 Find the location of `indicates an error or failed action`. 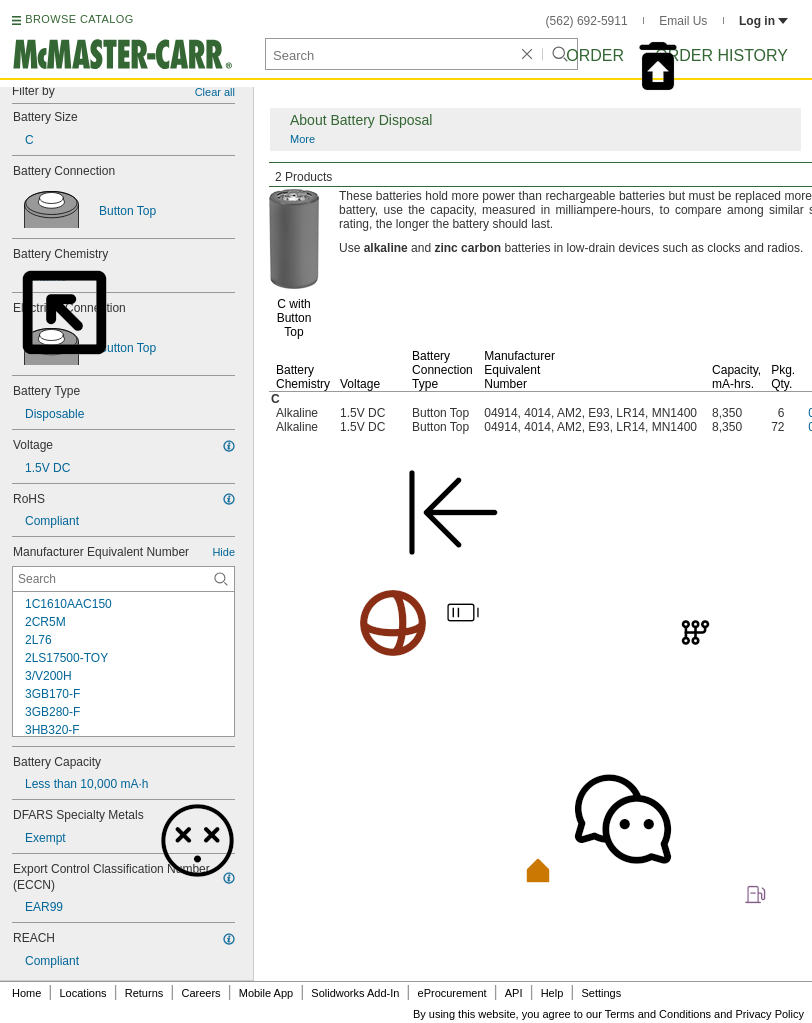

indicates an error or failed action is located at coordinates (197, 840).